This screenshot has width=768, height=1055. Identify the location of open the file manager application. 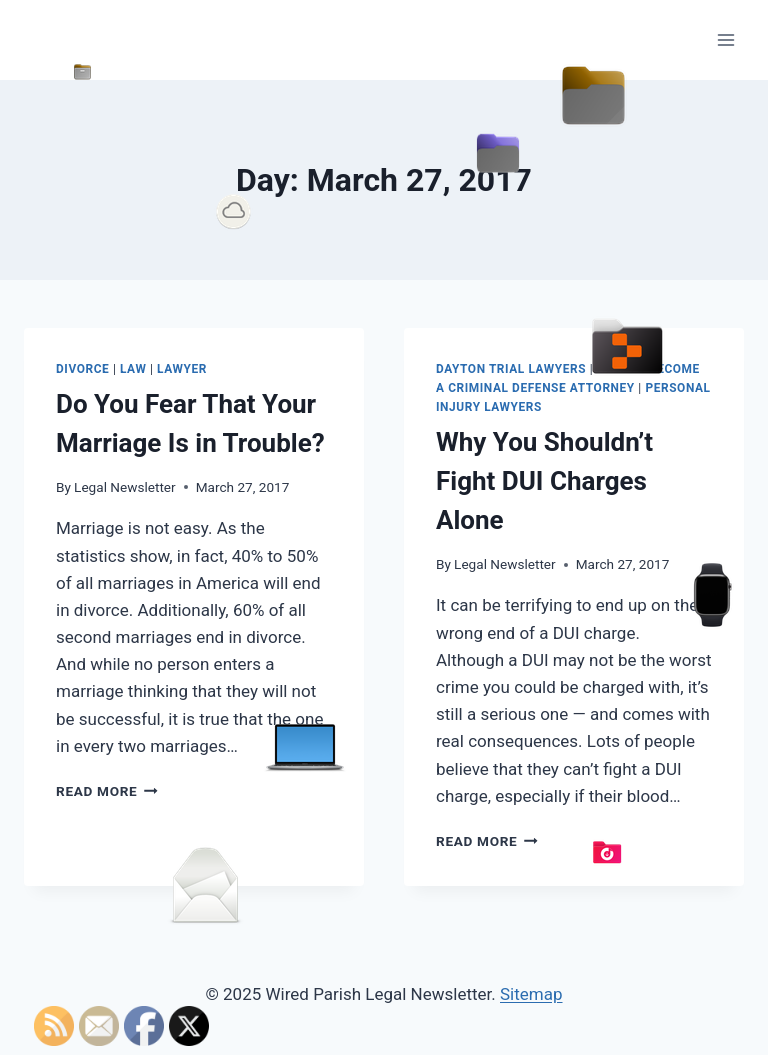
(82, 71).